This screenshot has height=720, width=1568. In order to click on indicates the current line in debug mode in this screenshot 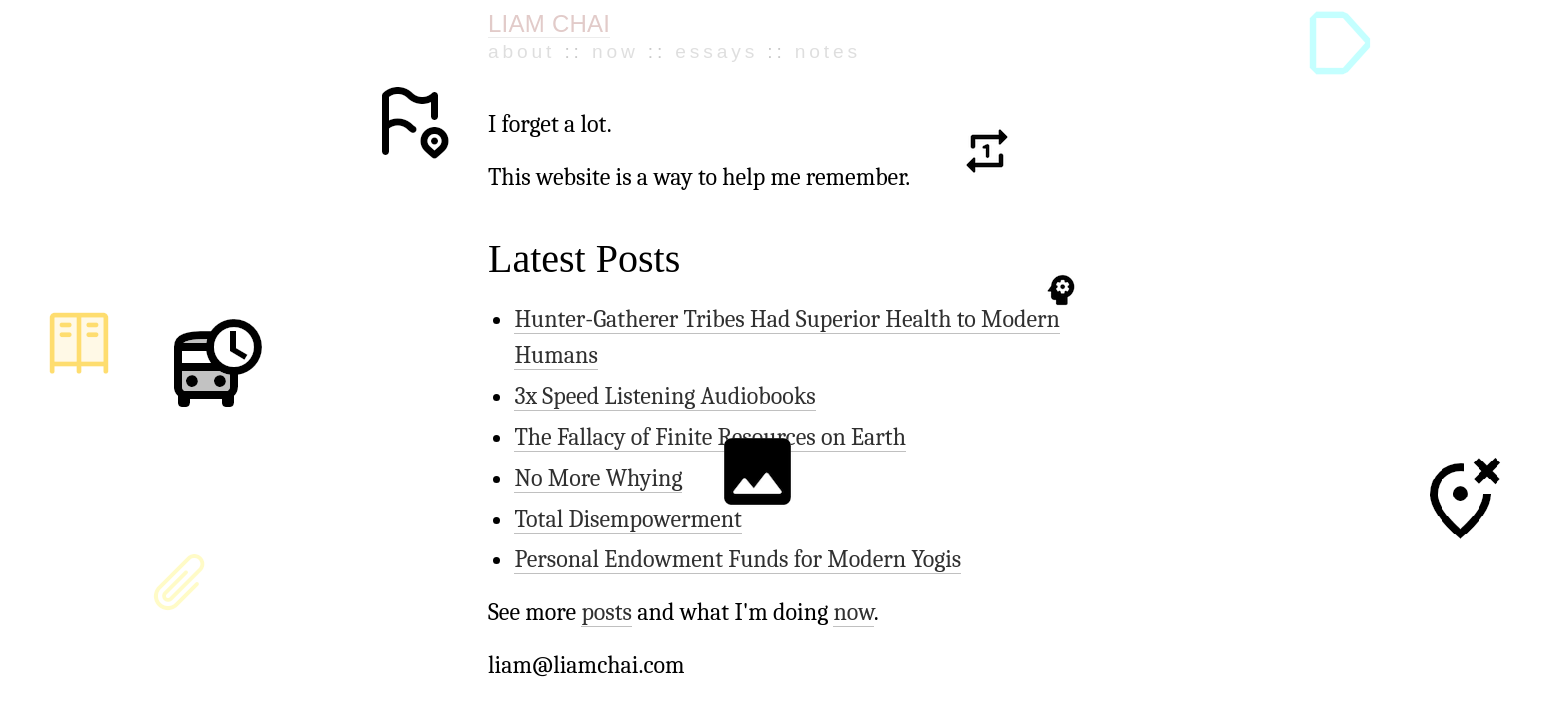, I will do `click(1336, 43)`.